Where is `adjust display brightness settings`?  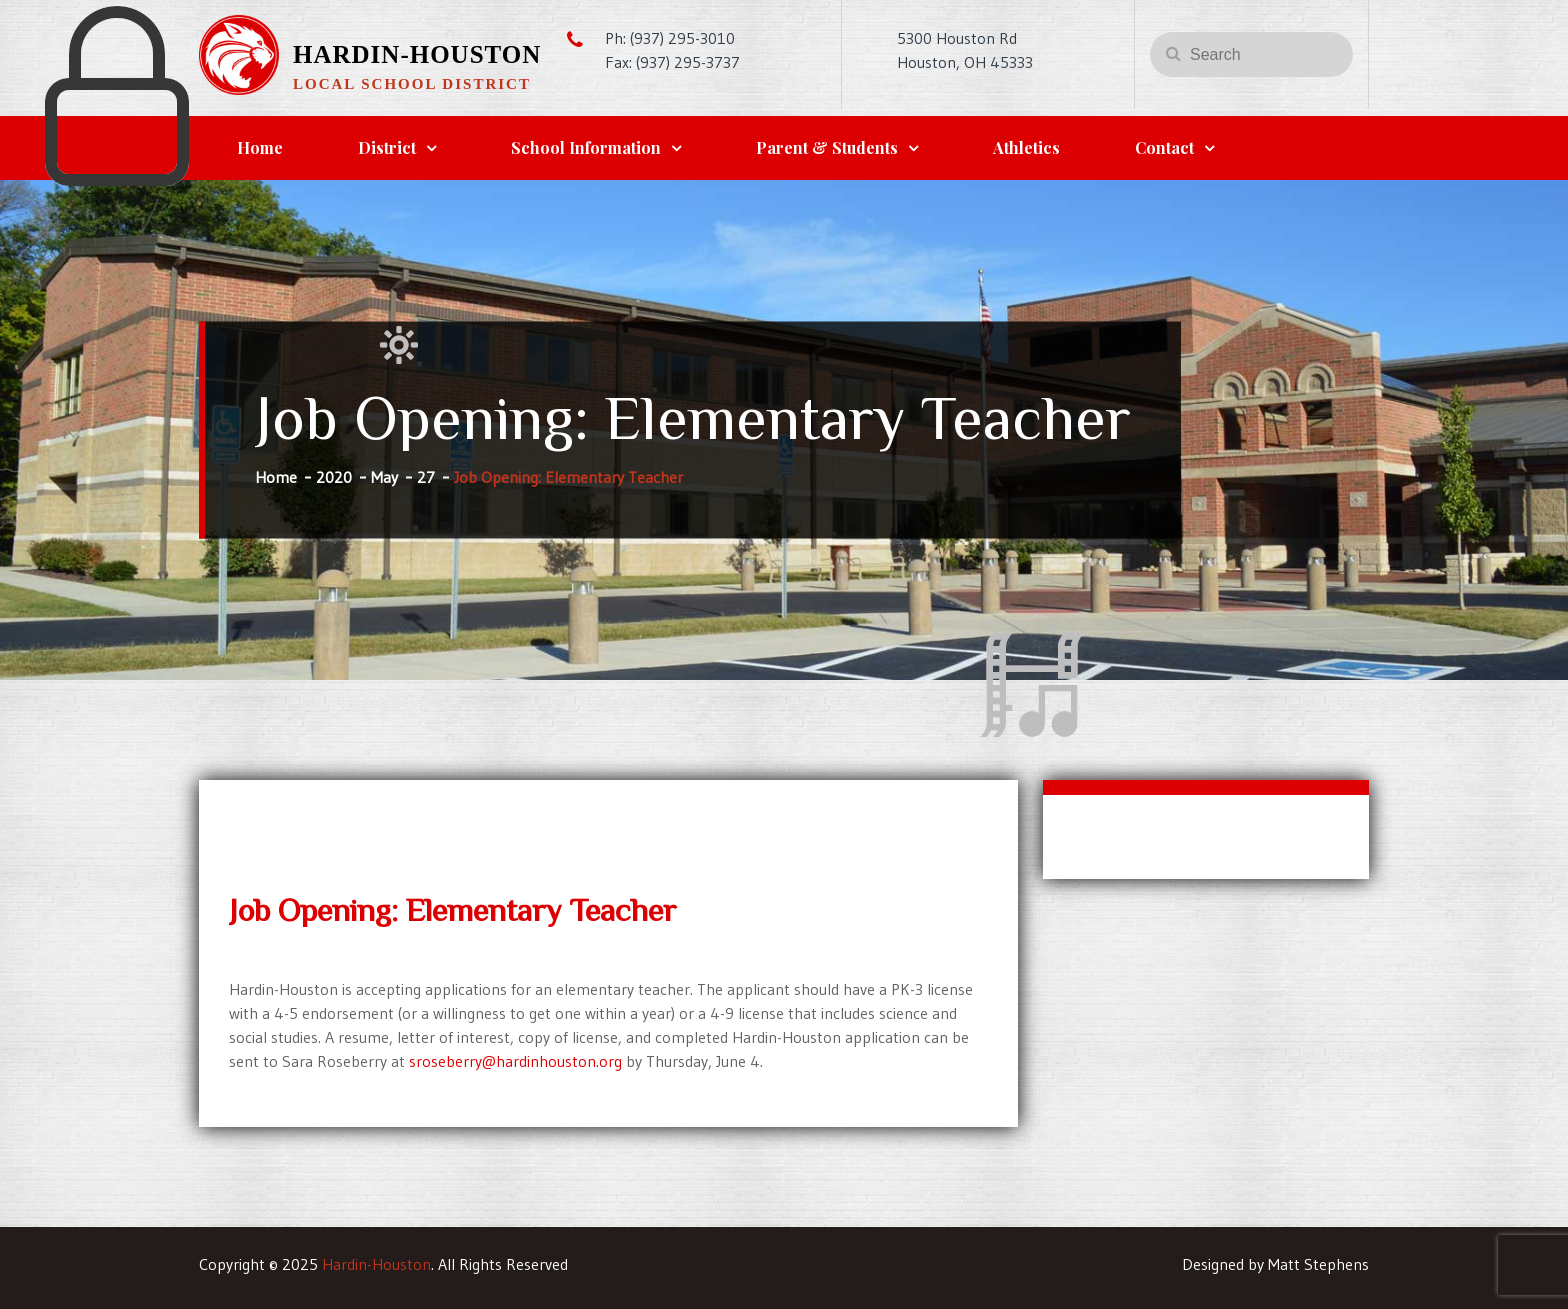 adjust display brightness settings is located at coordinates (399, 345).